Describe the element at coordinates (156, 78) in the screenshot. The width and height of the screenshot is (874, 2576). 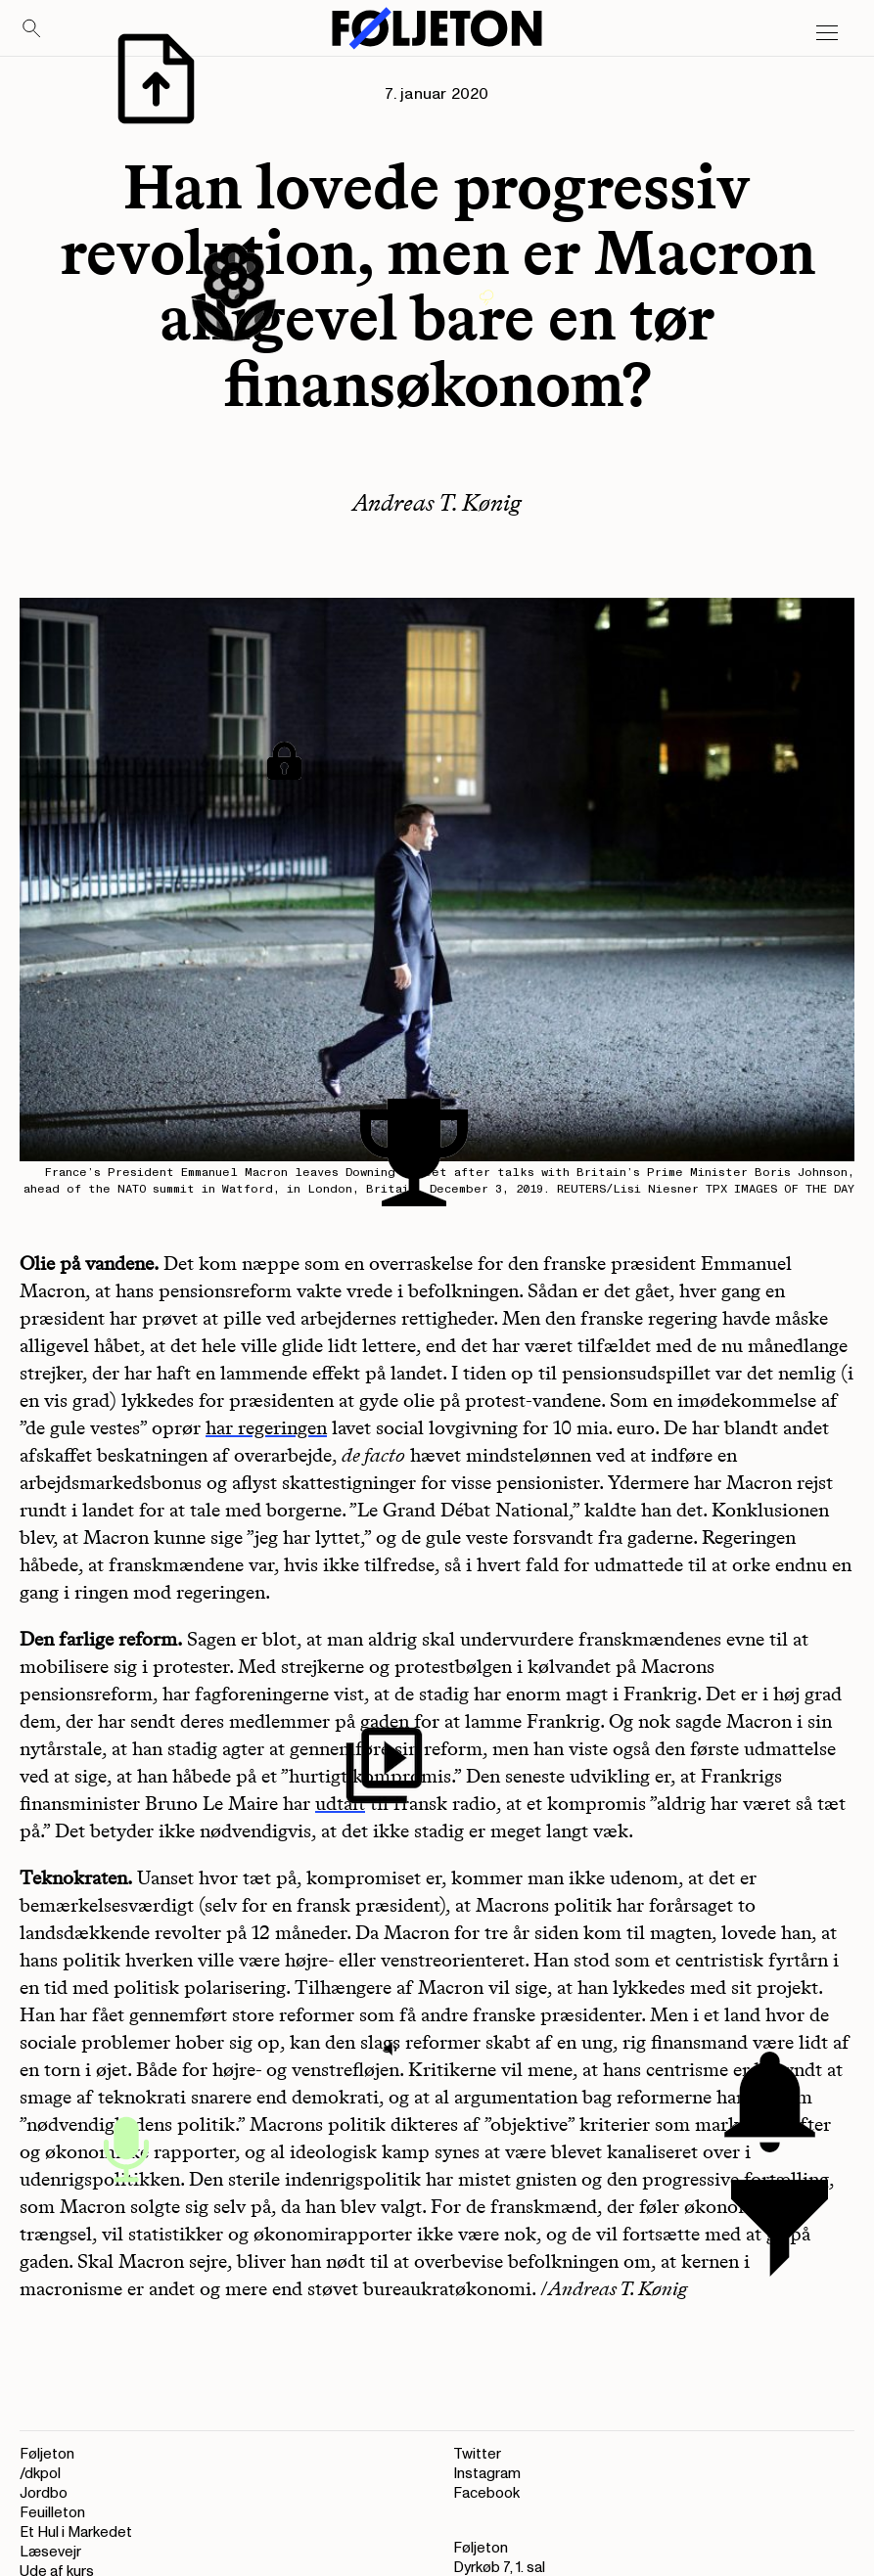
I see `upload a file` at that location.